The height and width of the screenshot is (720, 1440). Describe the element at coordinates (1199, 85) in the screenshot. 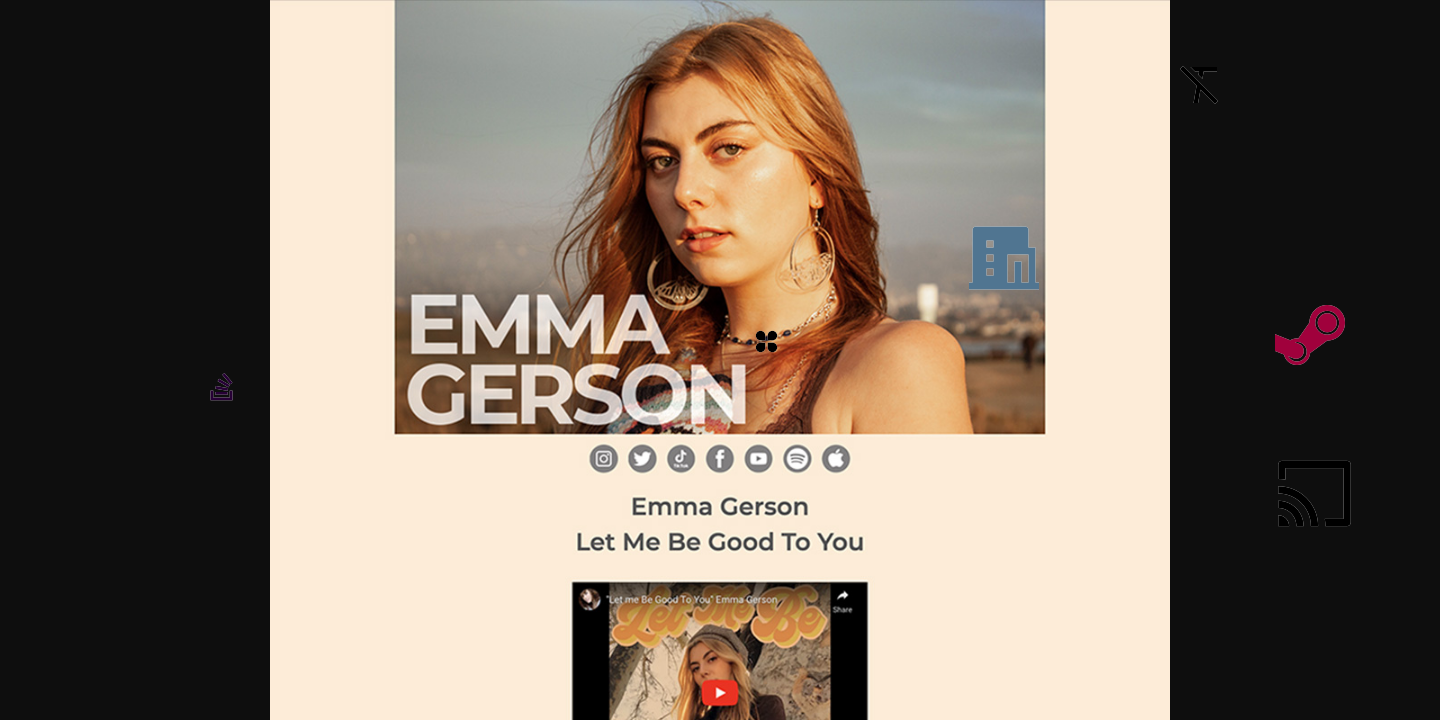

I see `clear text formatting` at that location.